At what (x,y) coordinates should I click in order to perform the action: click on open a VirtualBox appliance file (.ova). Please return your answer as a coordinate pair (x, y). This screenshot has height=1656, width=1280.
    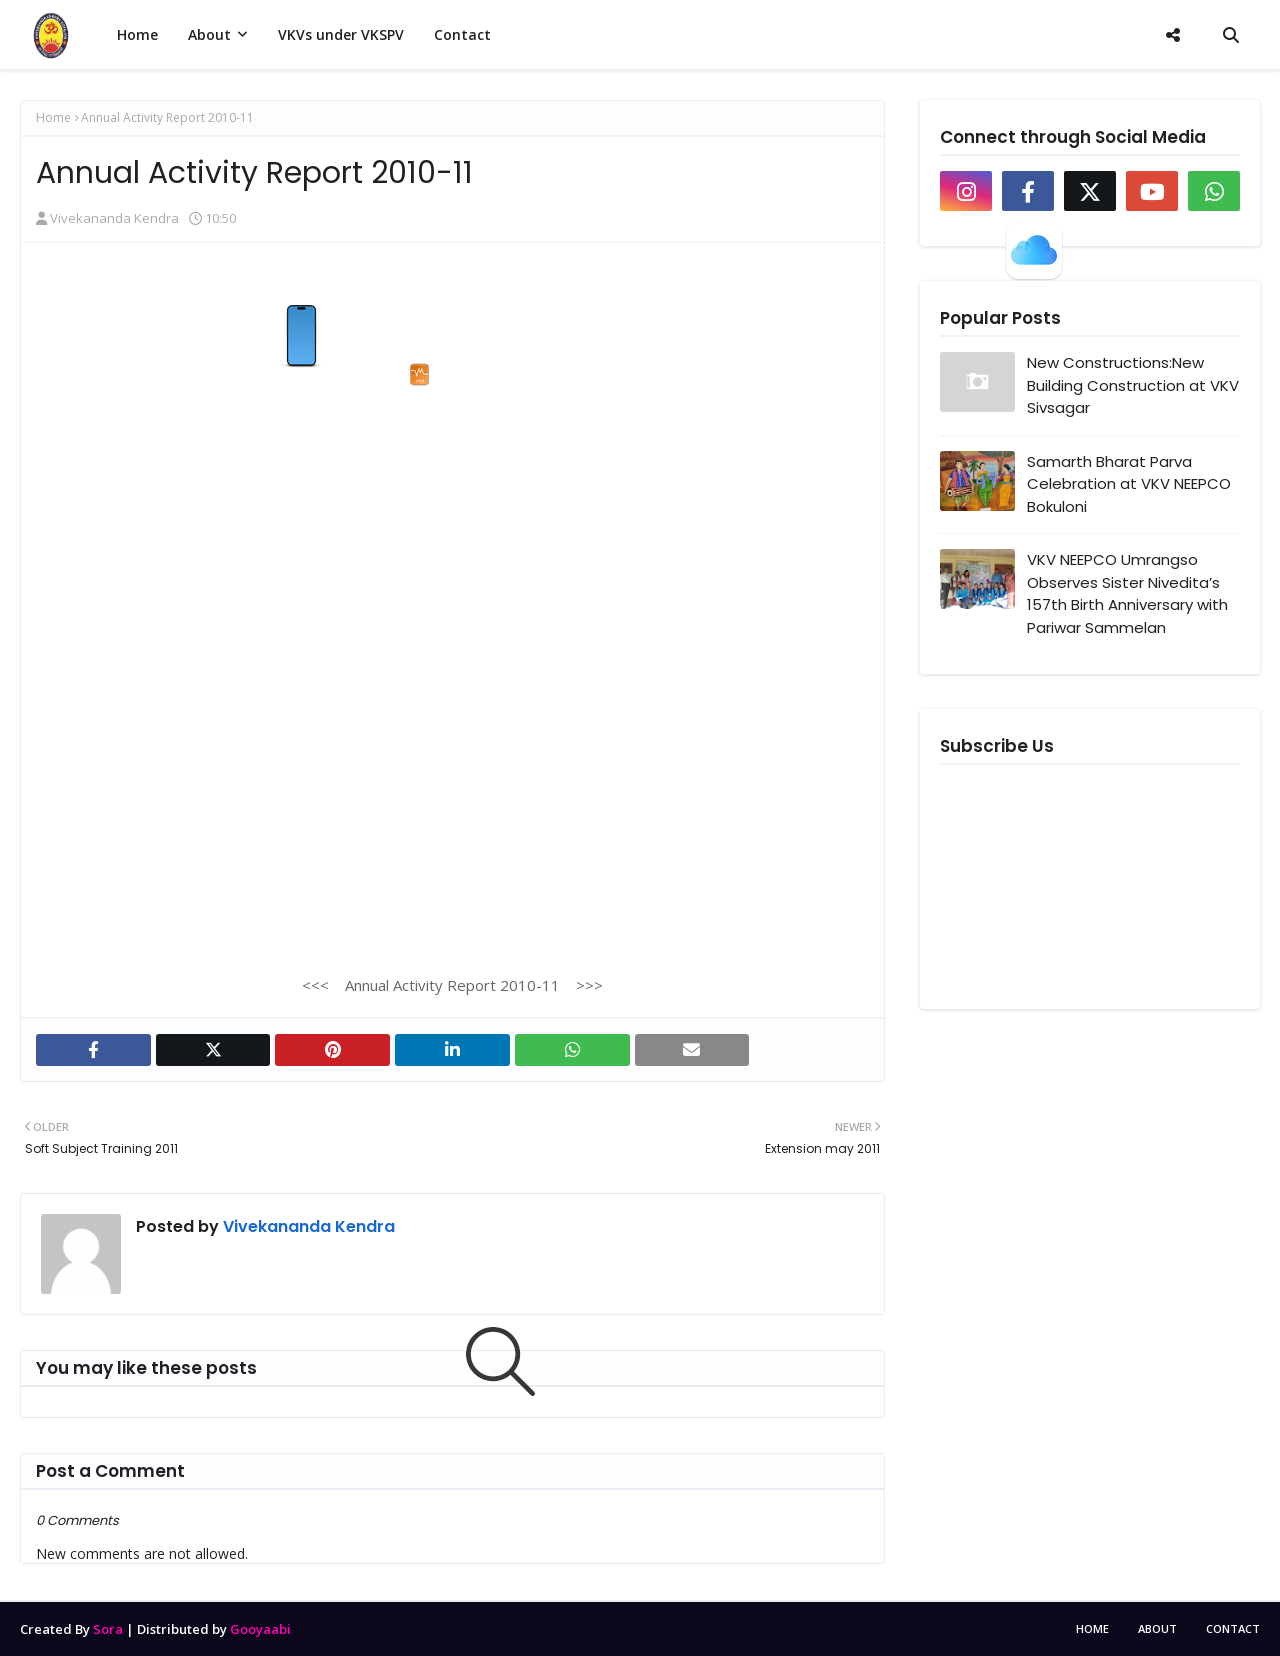
    Looking at the image, I should click on (419, 374).